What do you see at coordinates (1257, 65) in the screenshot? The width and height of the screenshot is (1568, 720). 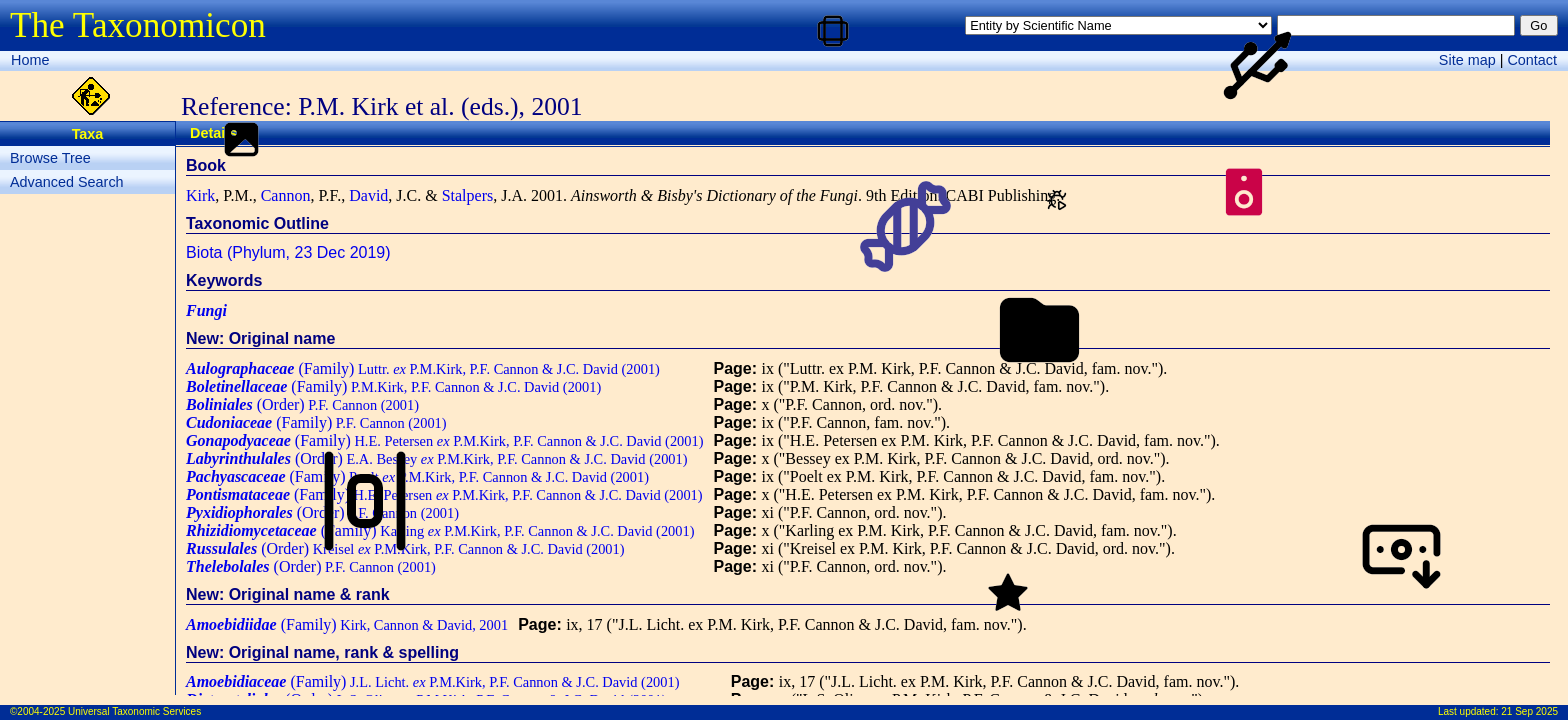 I see `connect a USB device` at bounding box center [1257, 65].